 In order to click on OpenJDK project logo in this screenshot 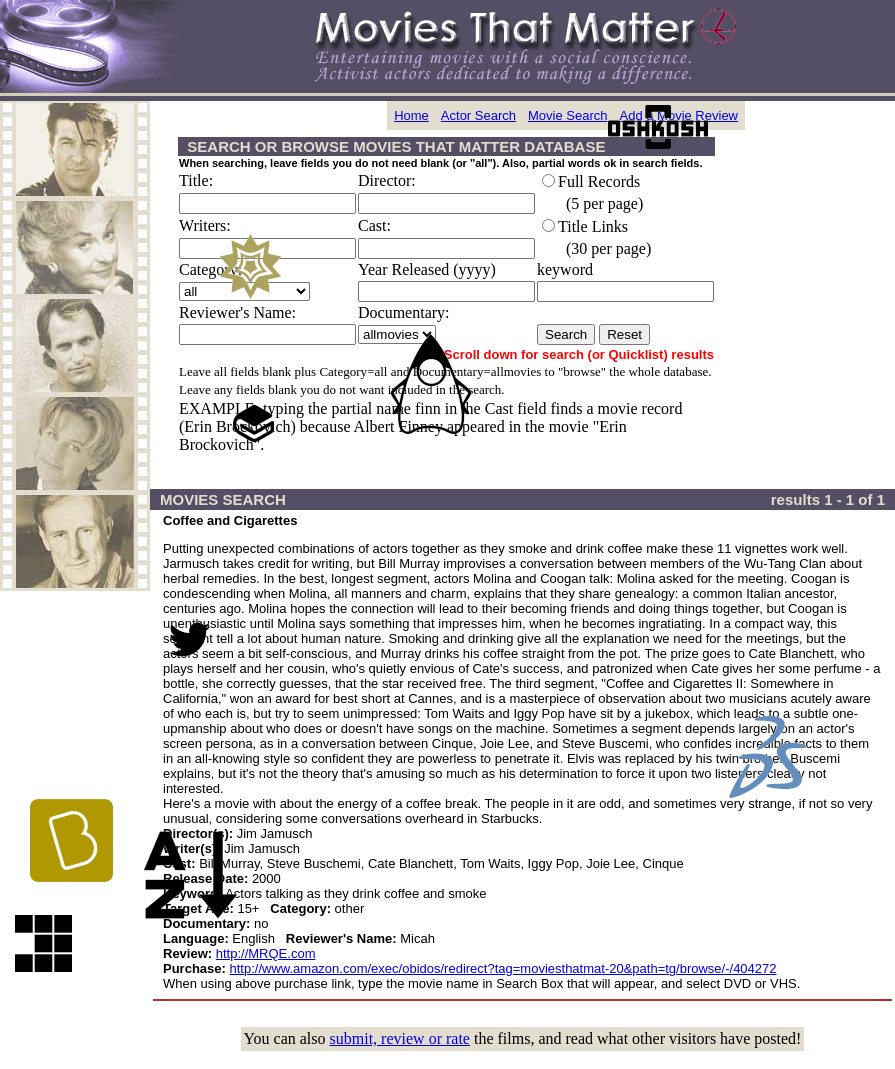, I will do `click(431, 384)`.